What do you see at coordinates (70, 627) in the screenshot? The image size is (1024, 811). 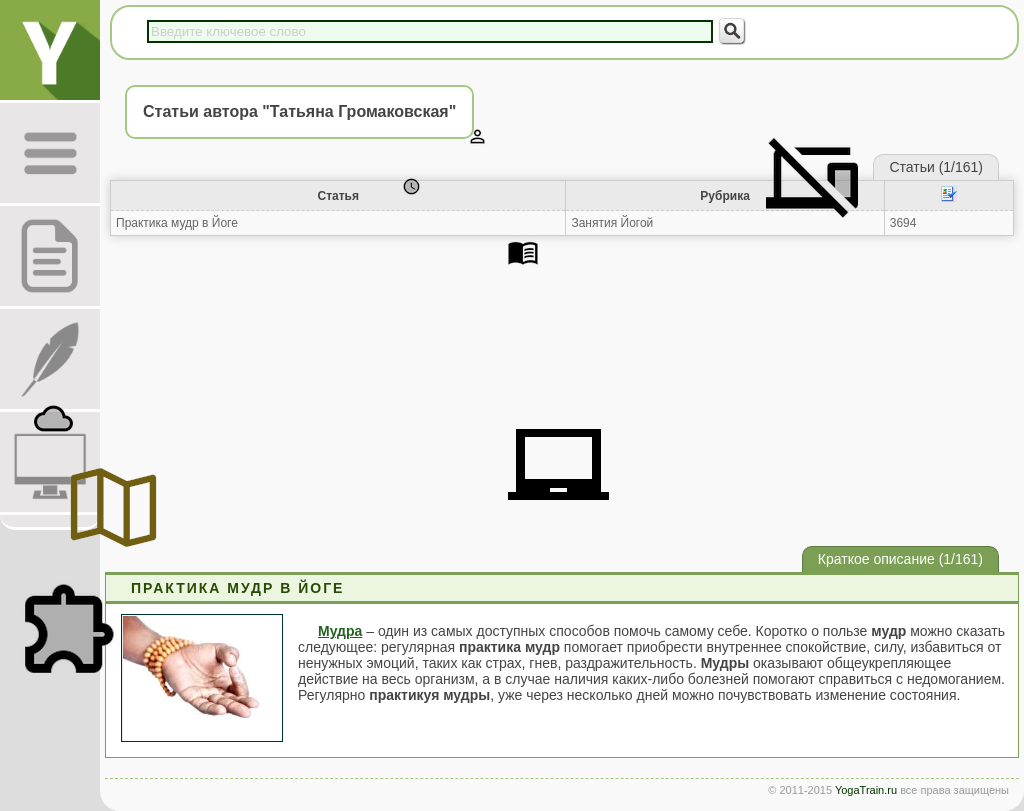 I see `access browser extensions or add-ons` at bounding box center [70, 627].